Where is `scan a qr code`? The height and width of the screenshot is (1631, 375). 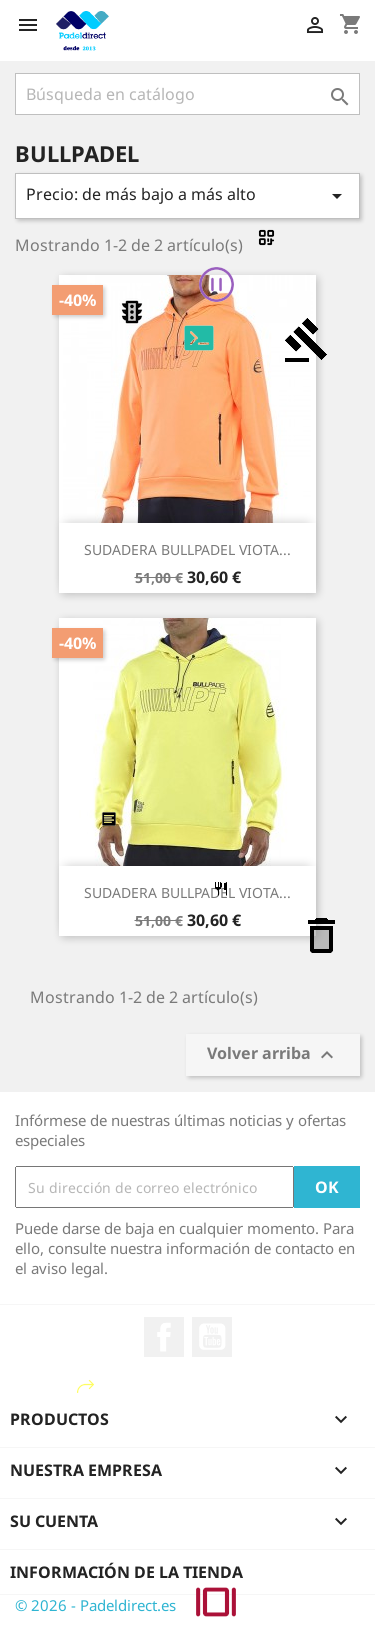 scan a qr code is located at coordinates (266, 237).